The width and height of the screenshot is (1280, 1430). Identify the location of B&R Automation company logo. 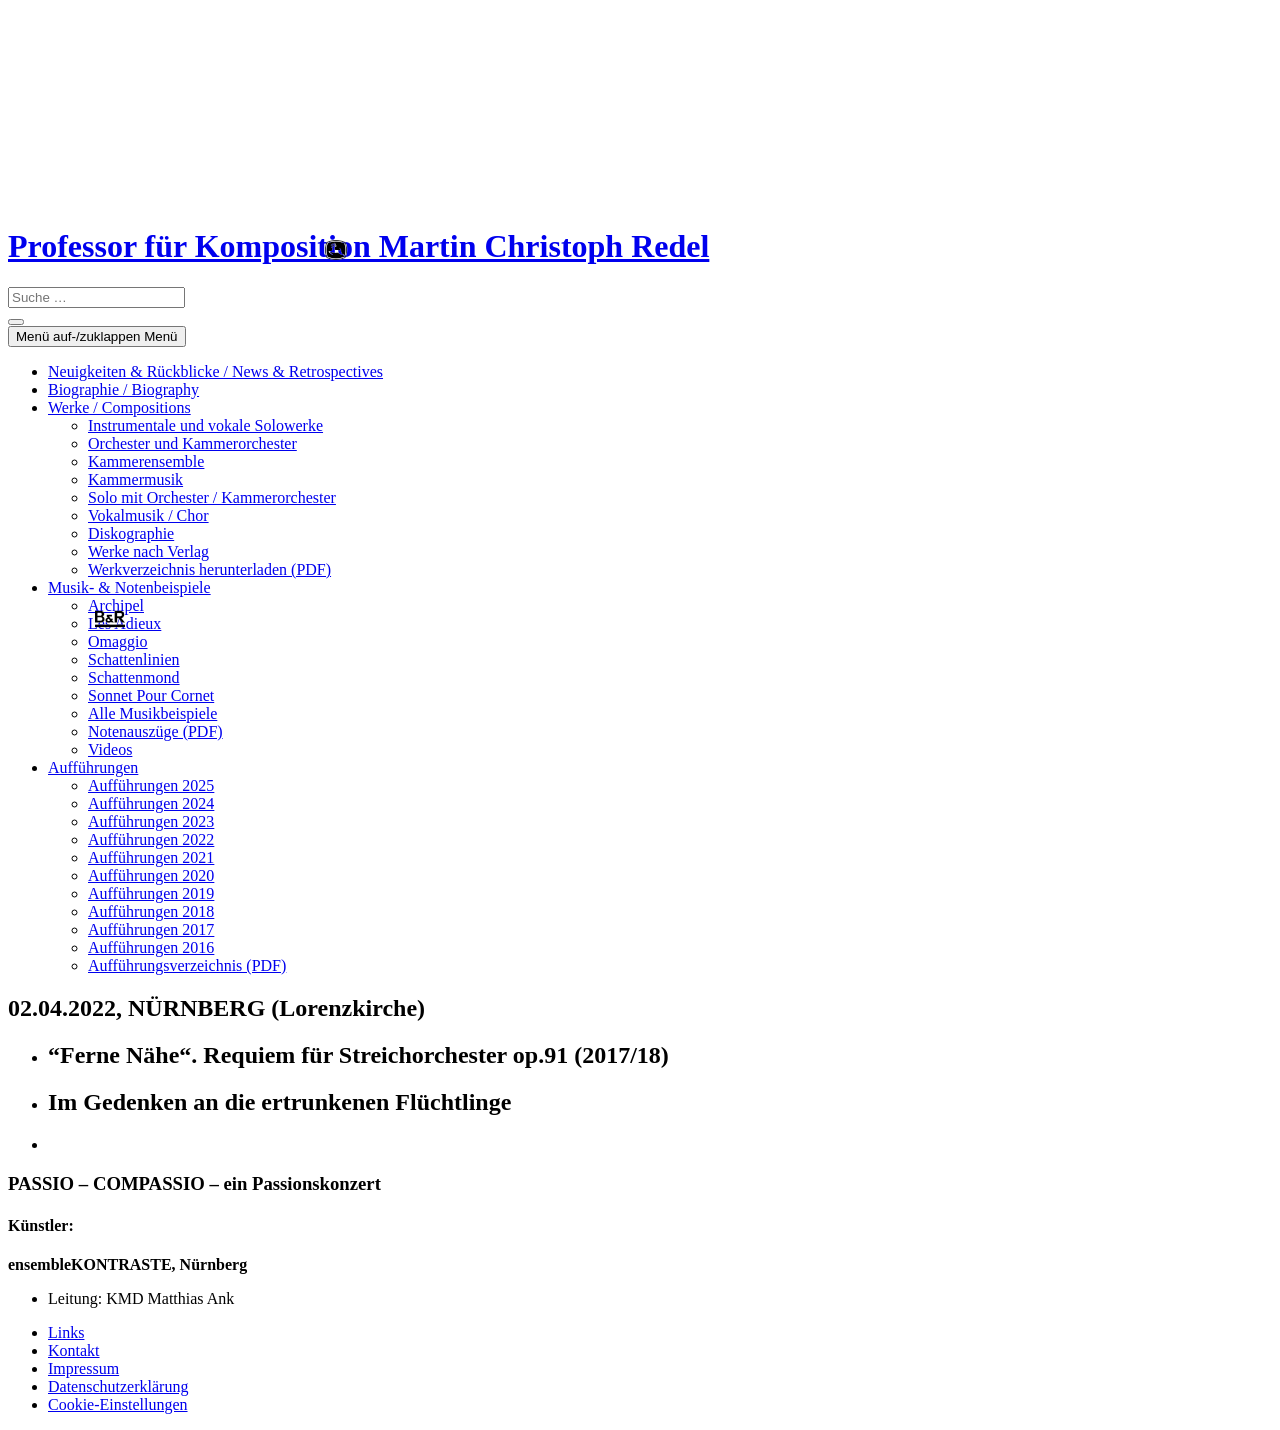
(110, 619).